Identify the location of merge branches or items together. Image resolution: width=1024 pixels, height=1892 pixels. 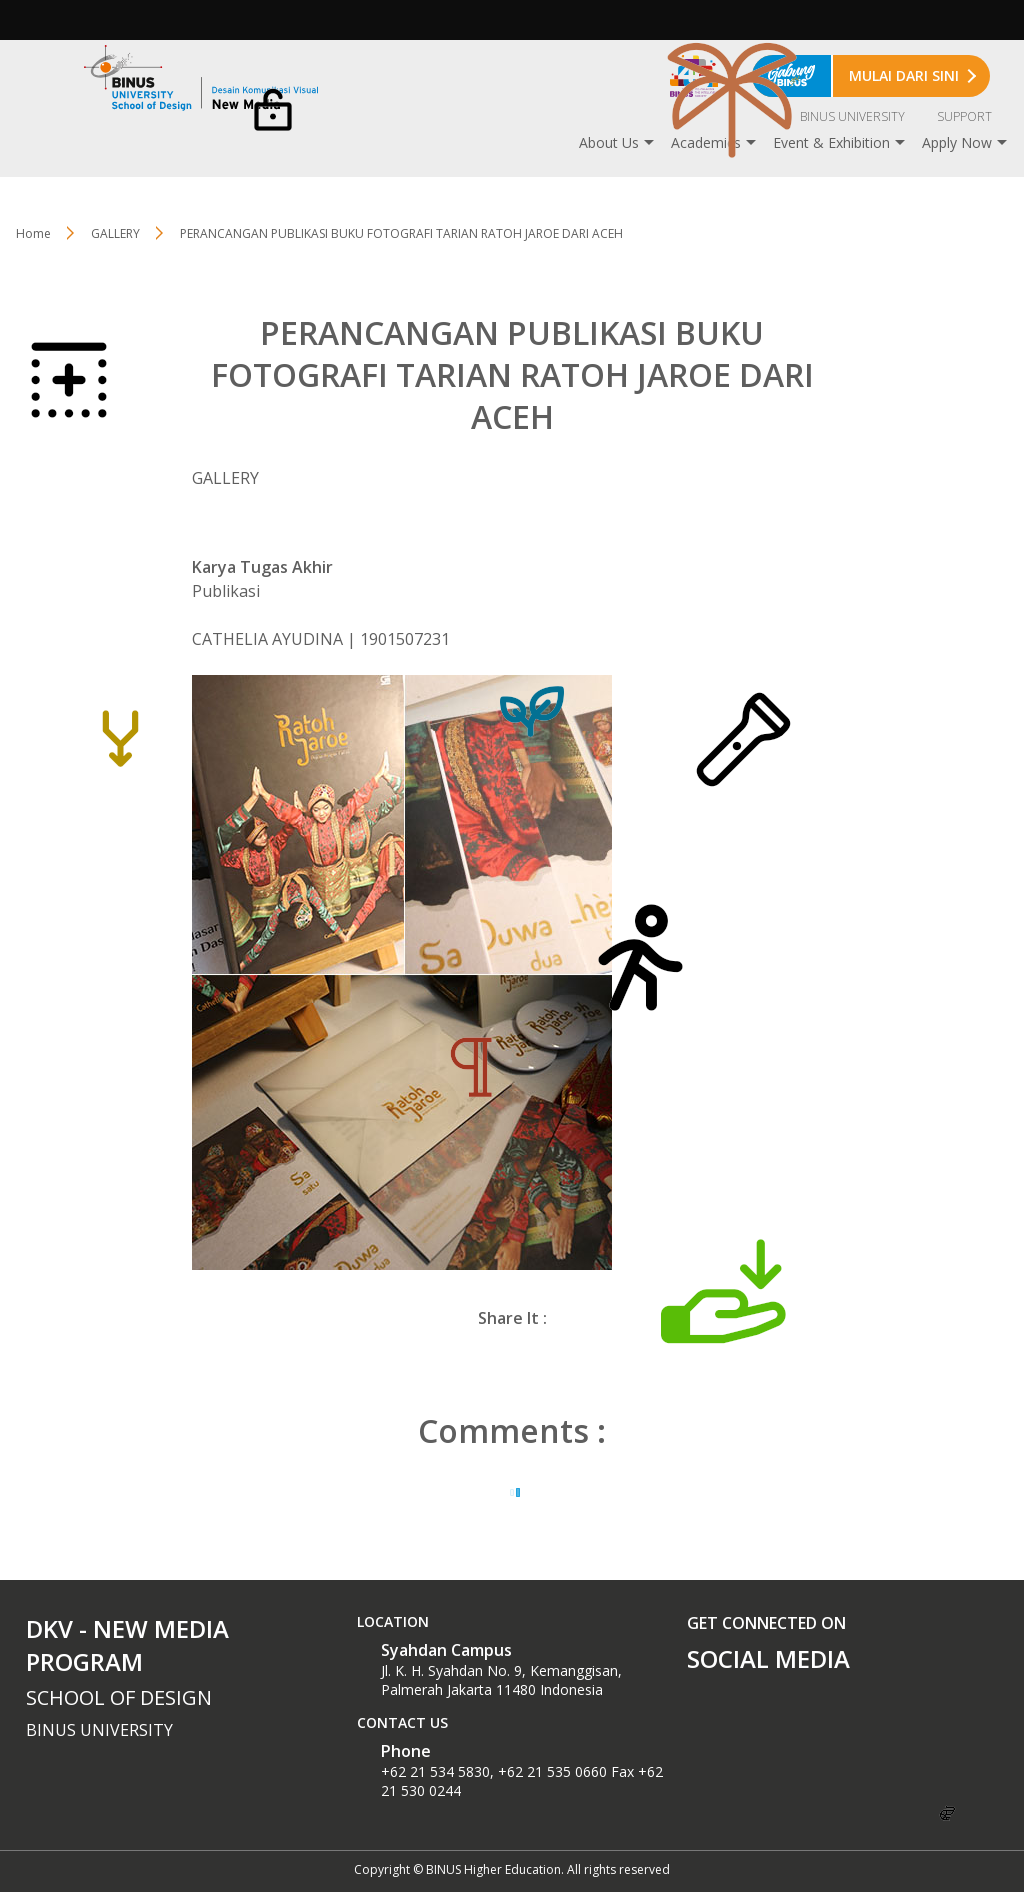
(120, 736).